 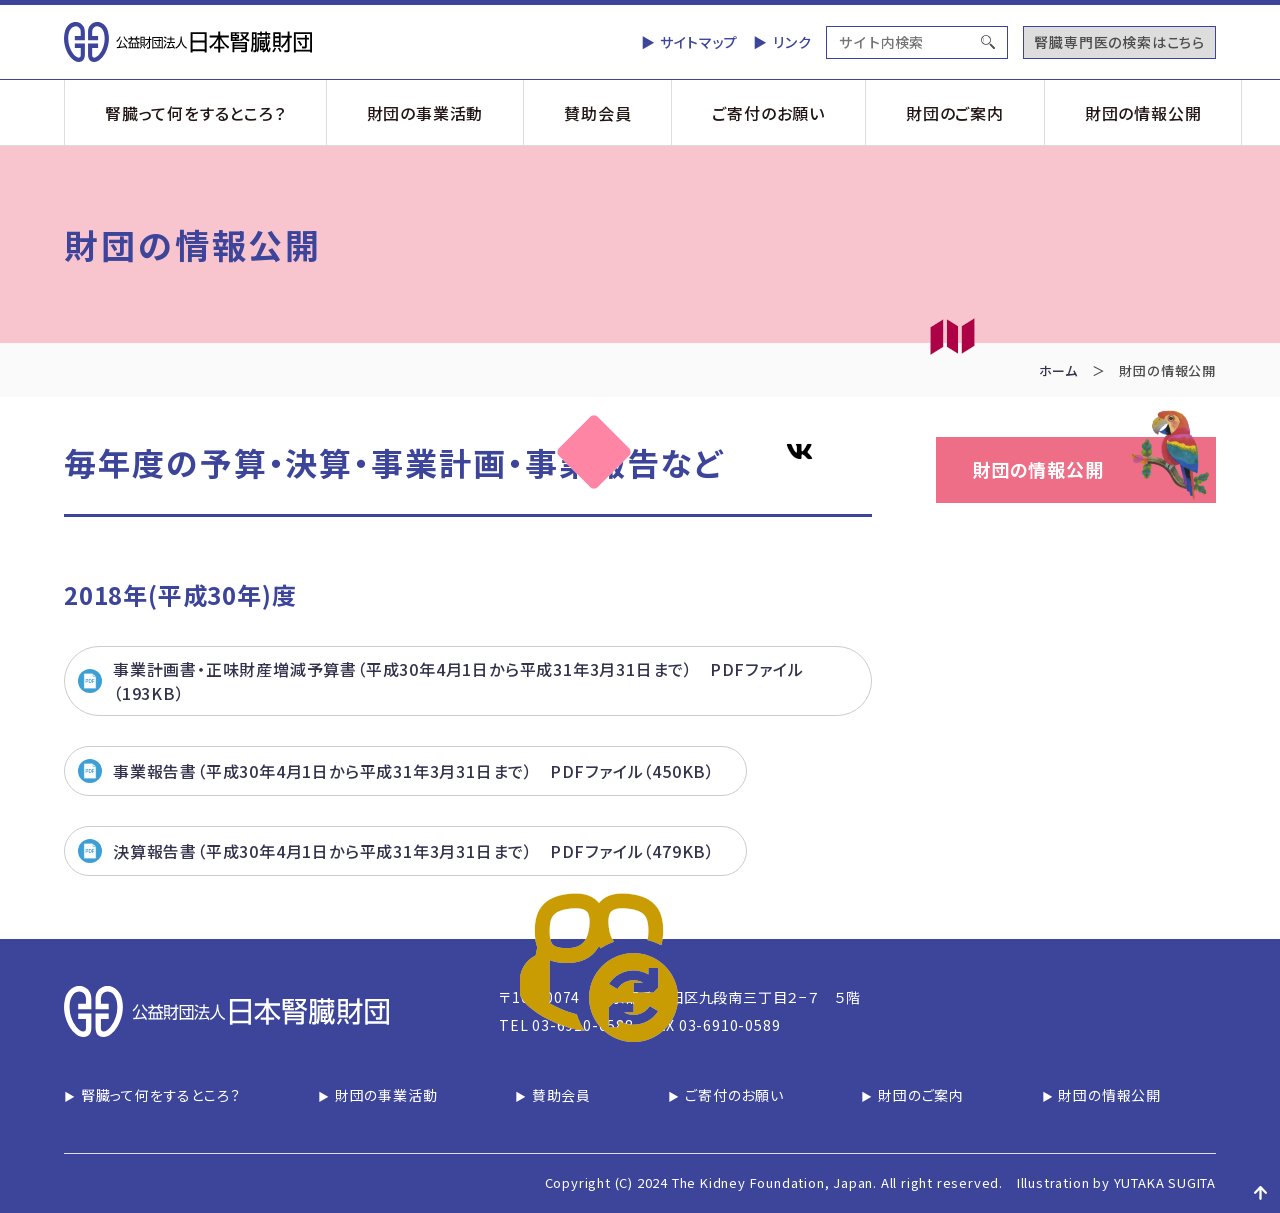 What do you see at coordinates (952, 336) in the screenshot?
I see `open map view` at bounding box center [952, 336].